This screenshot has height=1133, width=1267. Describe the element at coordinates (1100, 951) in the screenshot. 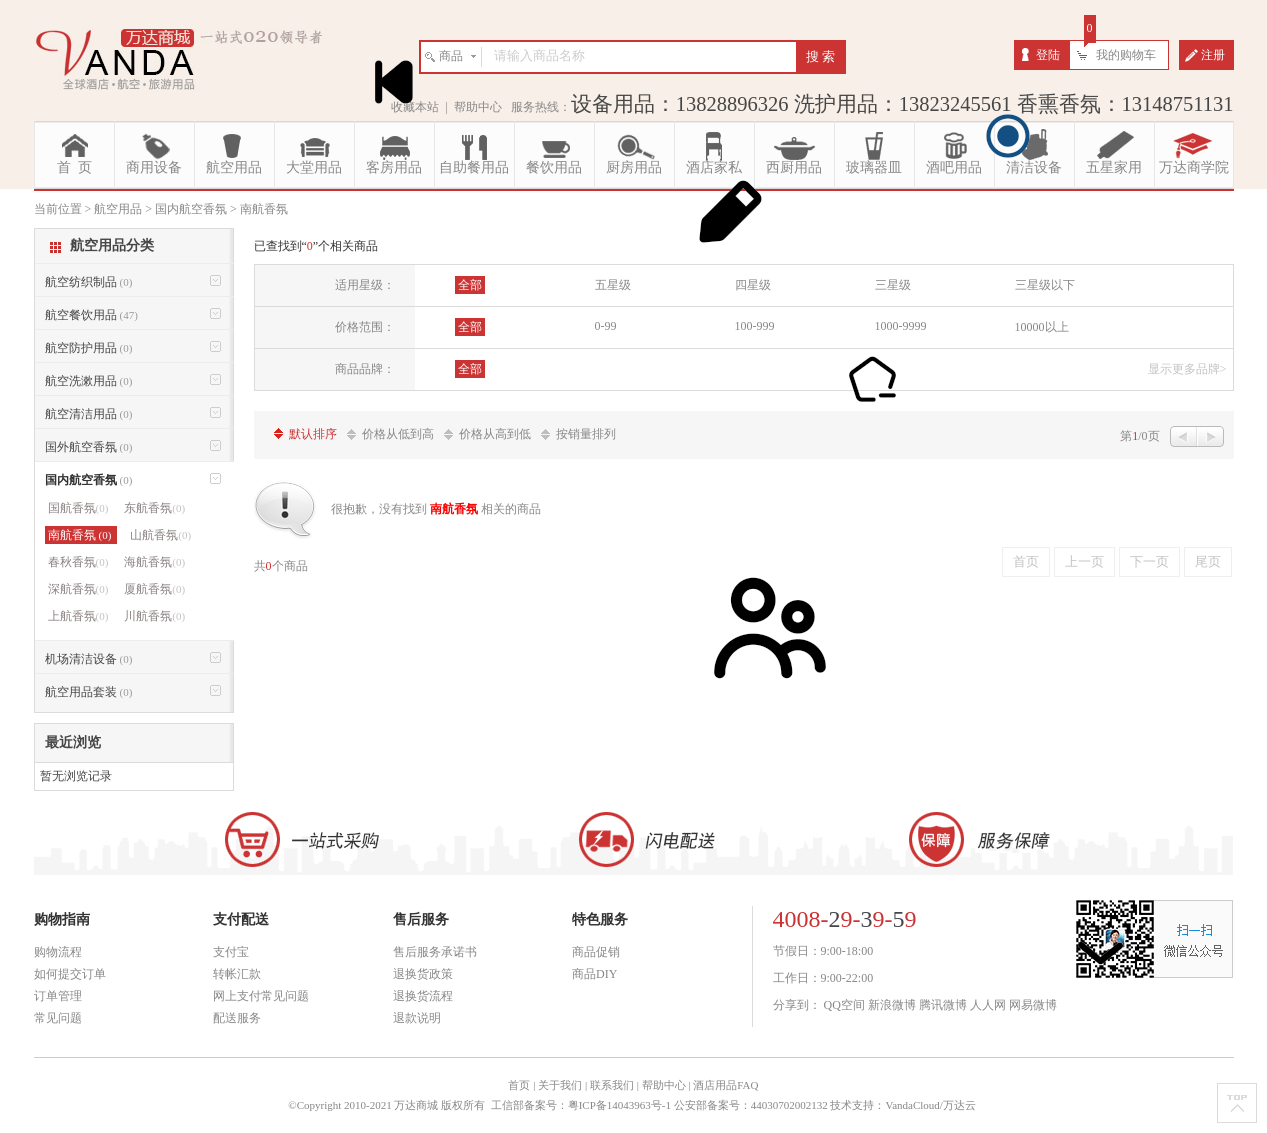

I see `expand dropdown menu or content` at that location.